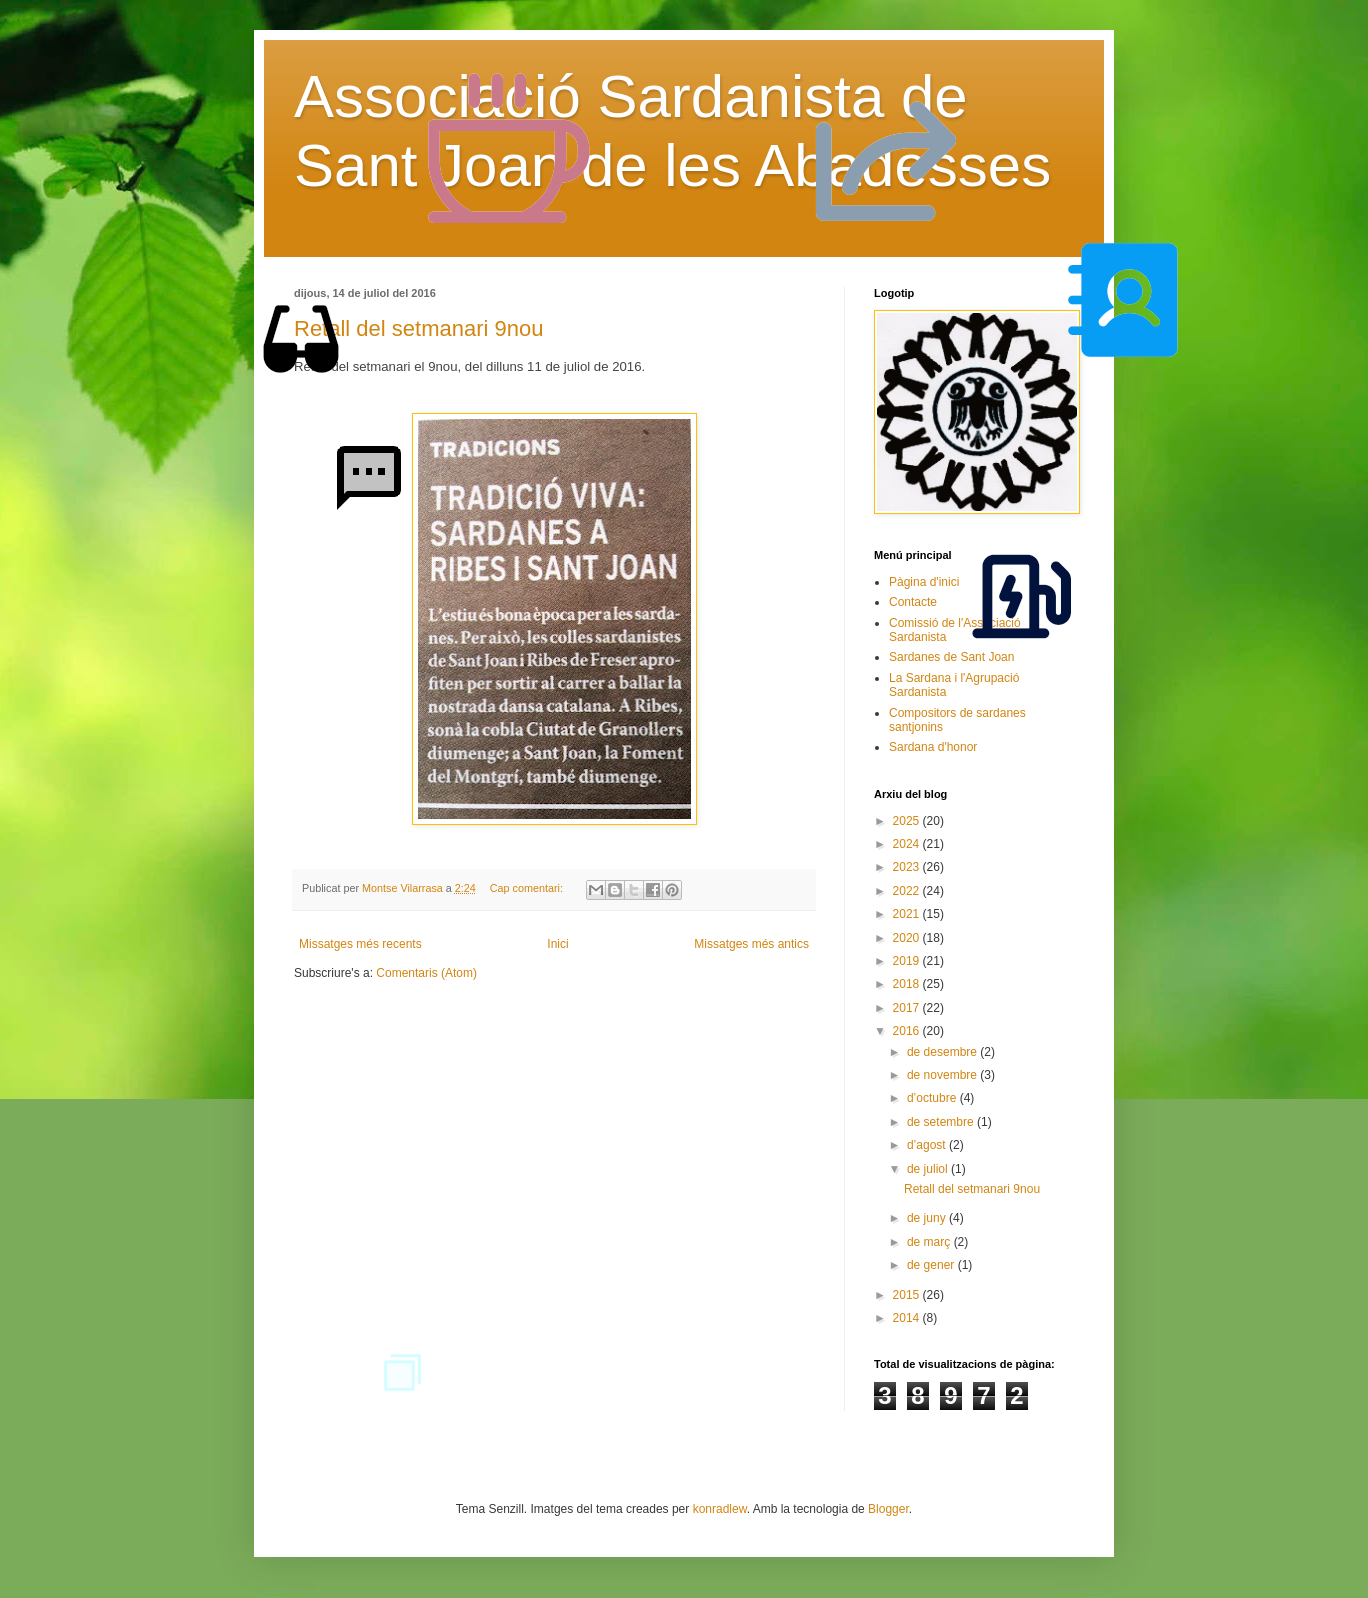  I want to click on copy content to clipboard, so click(402, 1372).